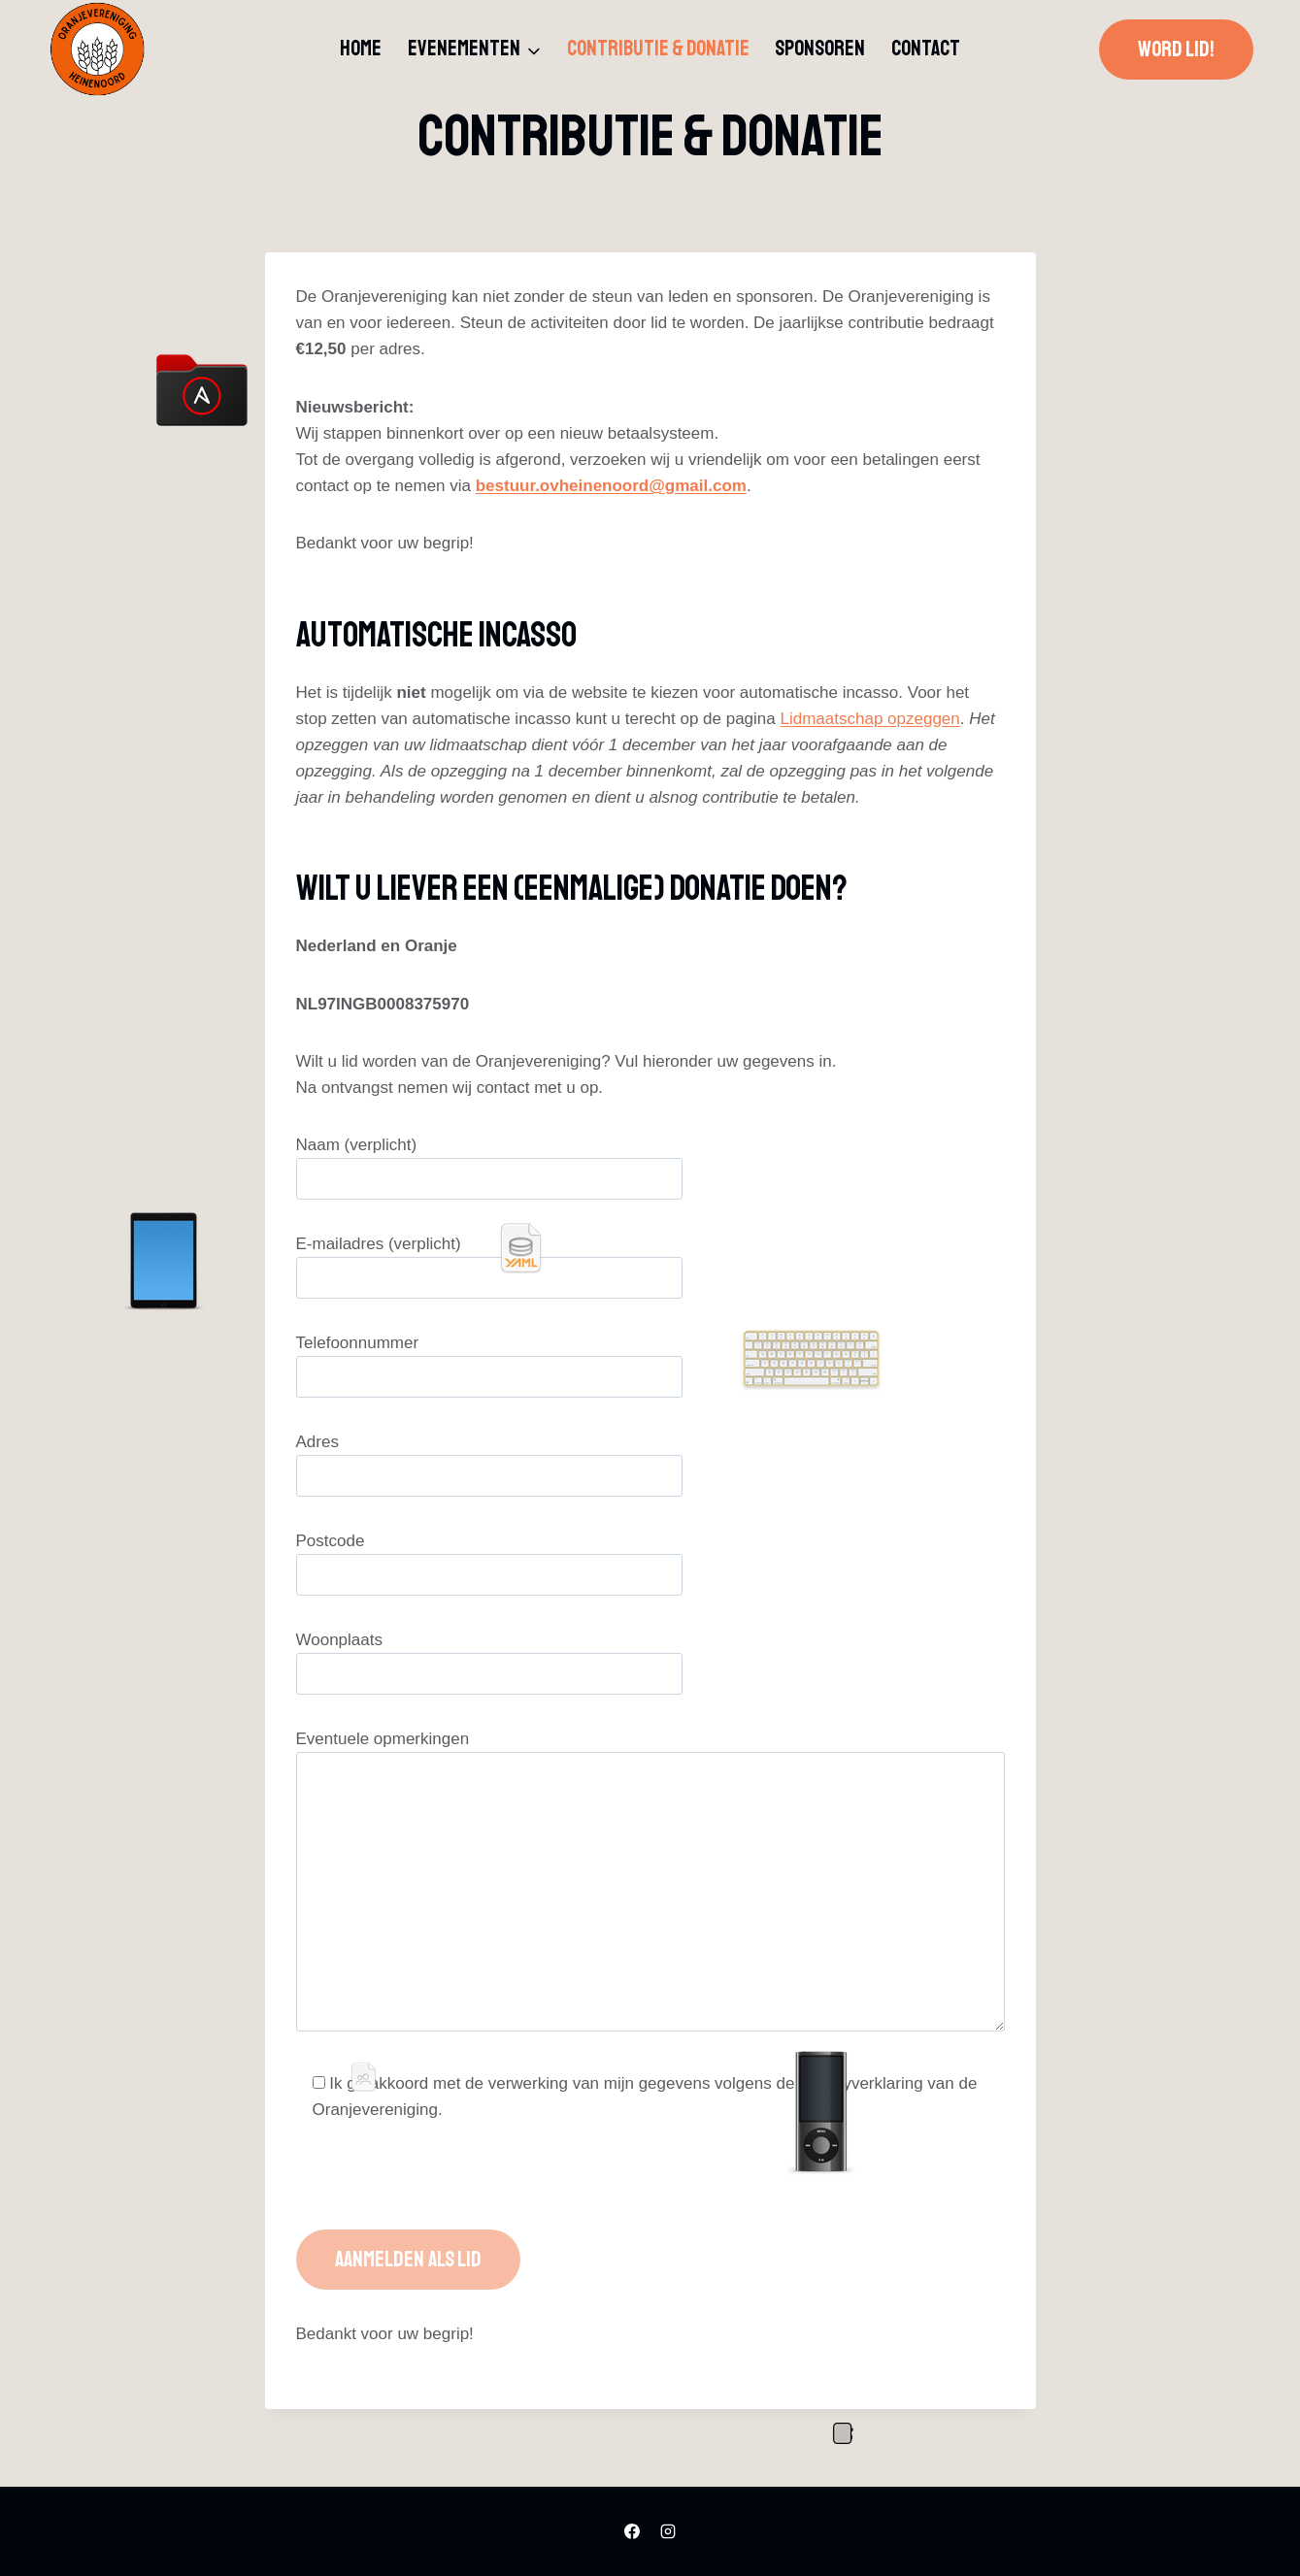 The image size is (1300, 2576). Describe the element at coordinates (201, 392) in the screenshot. I see `folder containing ansible automation files` at that location.